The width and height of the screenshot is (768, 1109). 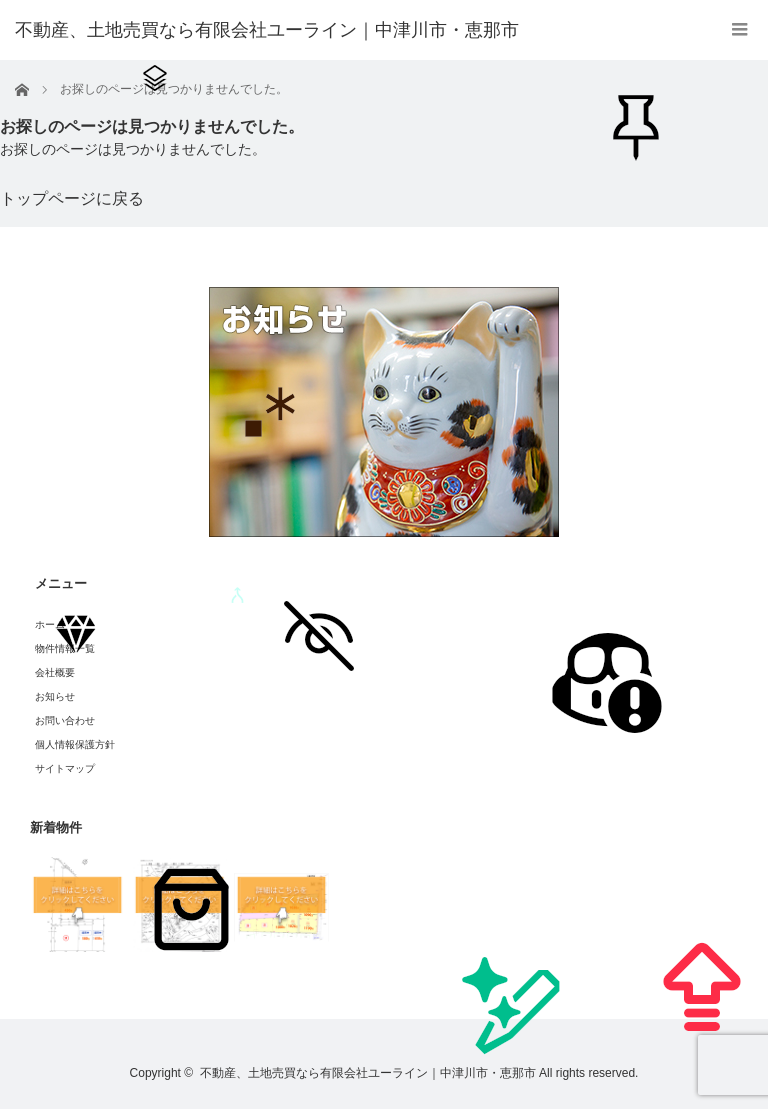 I want to click on view your shopping cart, so click(x=191, y=909).